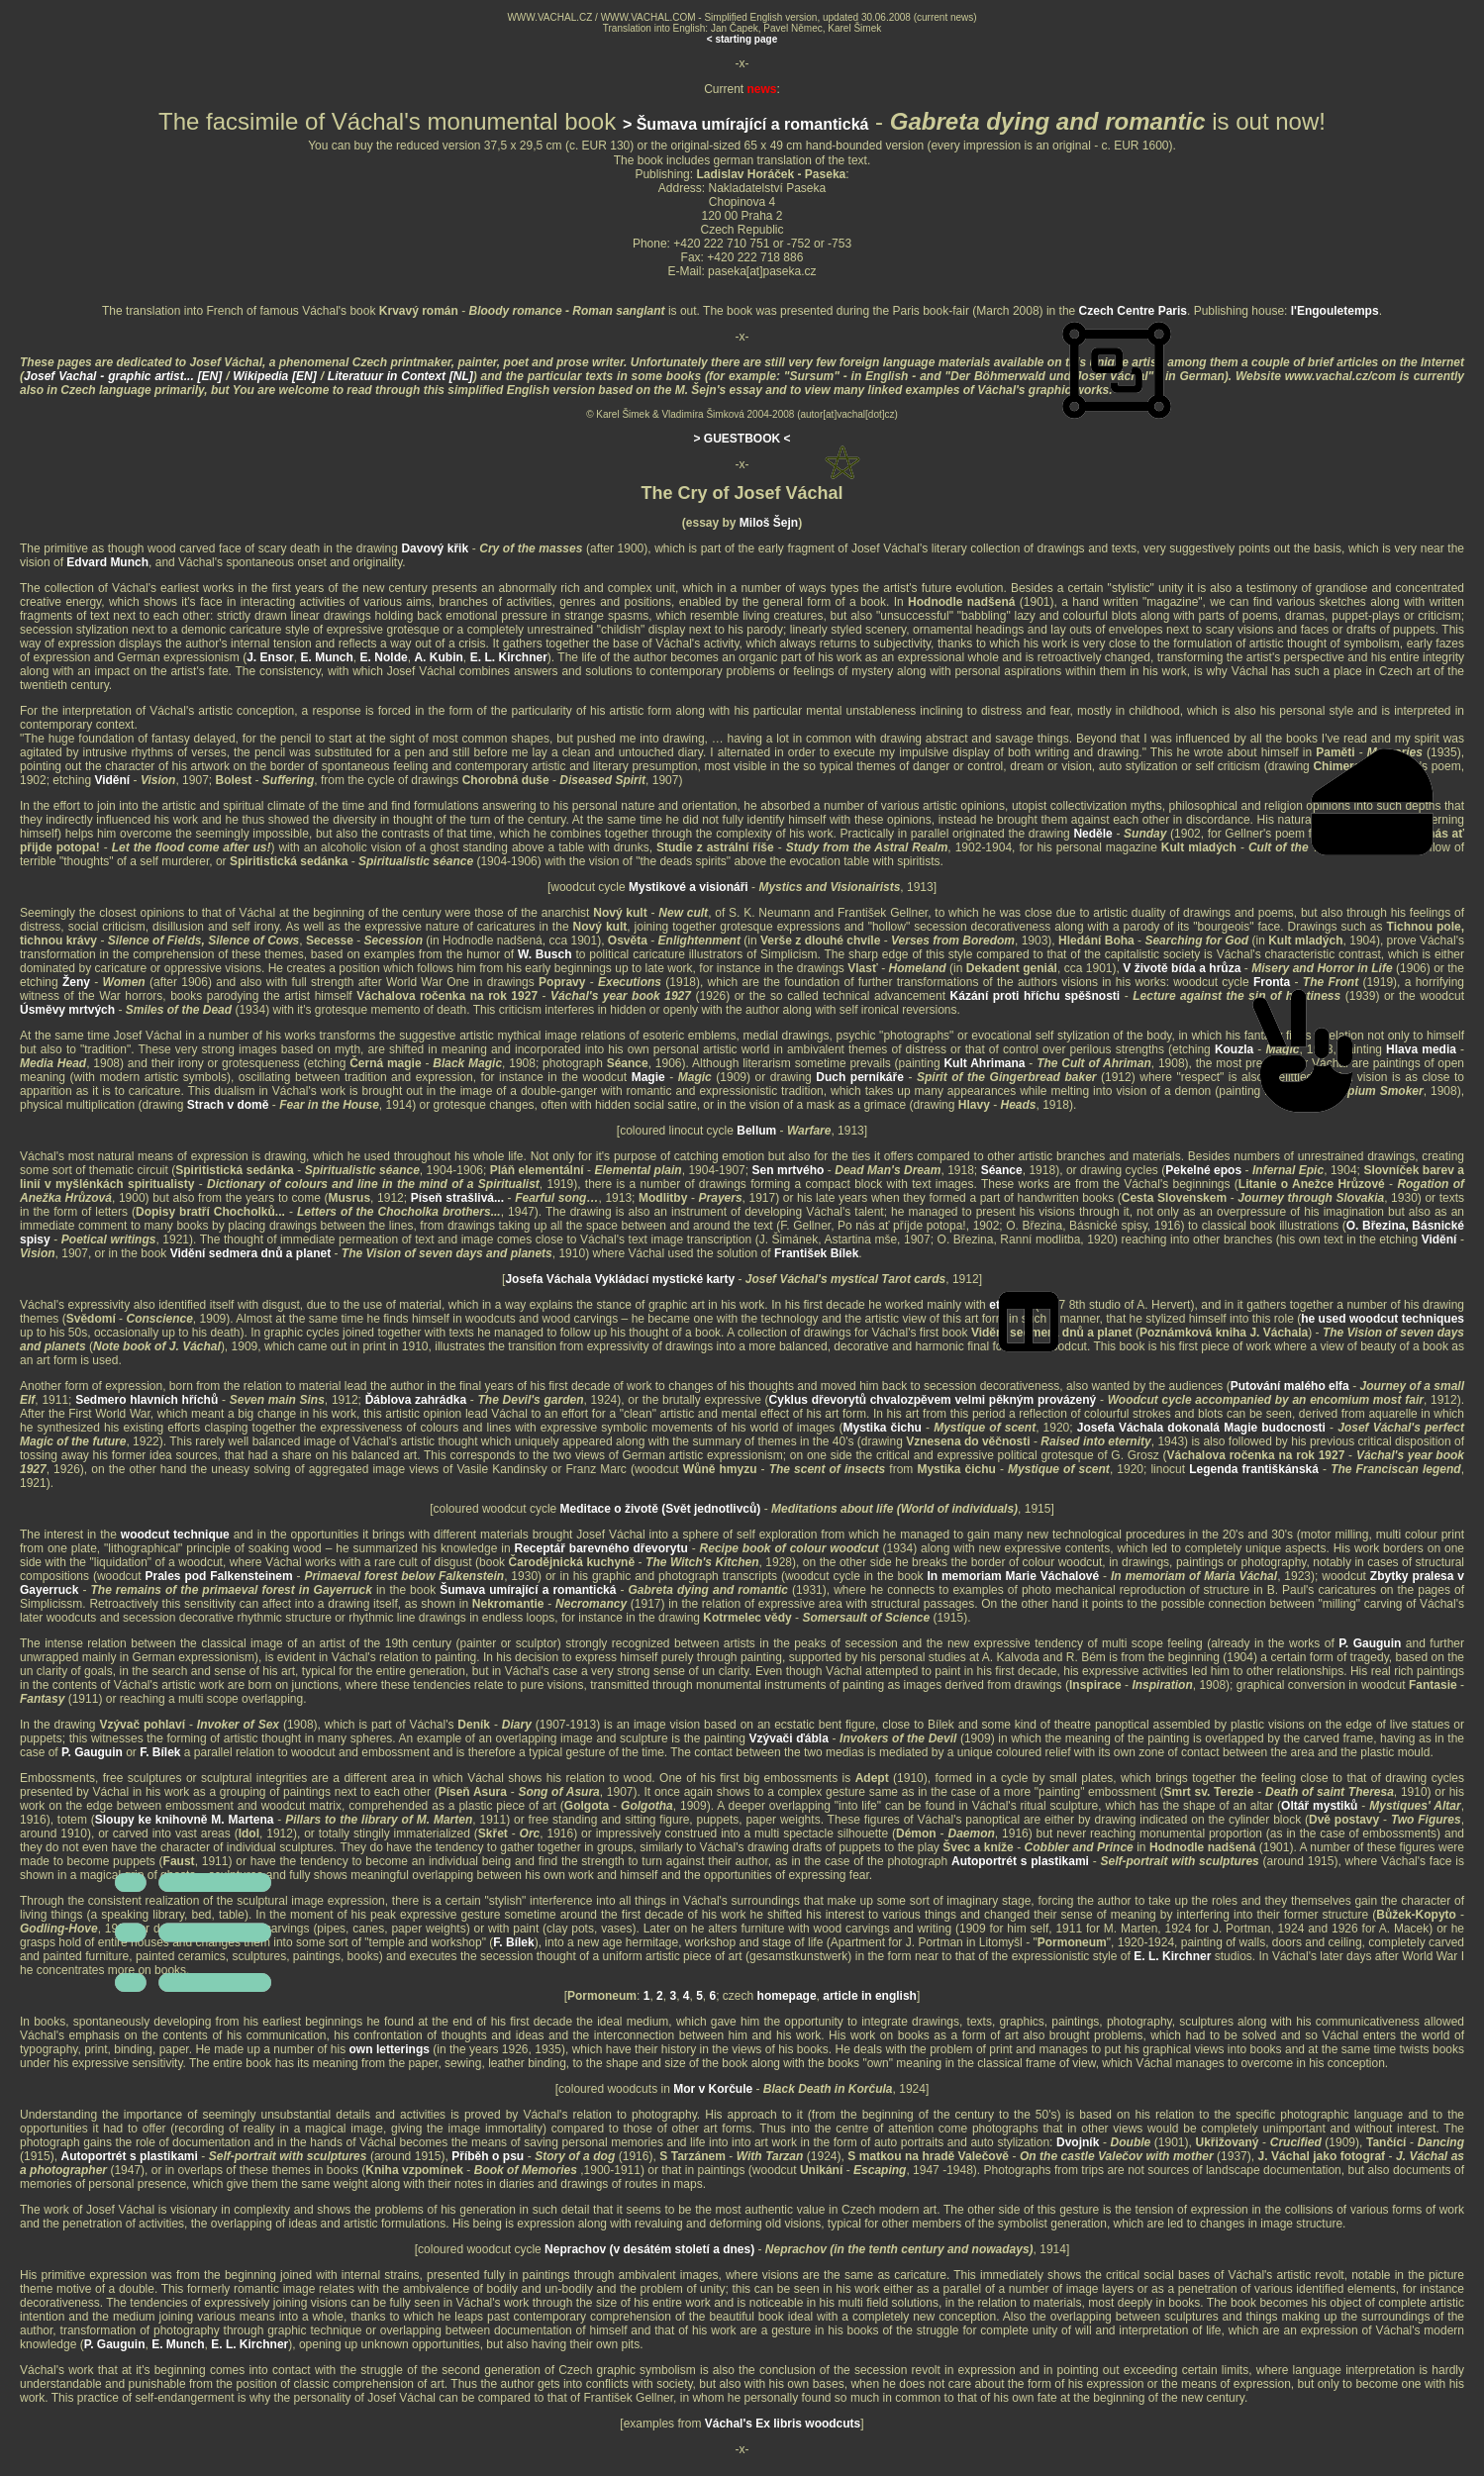 Image resolution: width=1484 pixels, height=2476 pixels. I want to click on group selected objects together, so click(1117, 370).